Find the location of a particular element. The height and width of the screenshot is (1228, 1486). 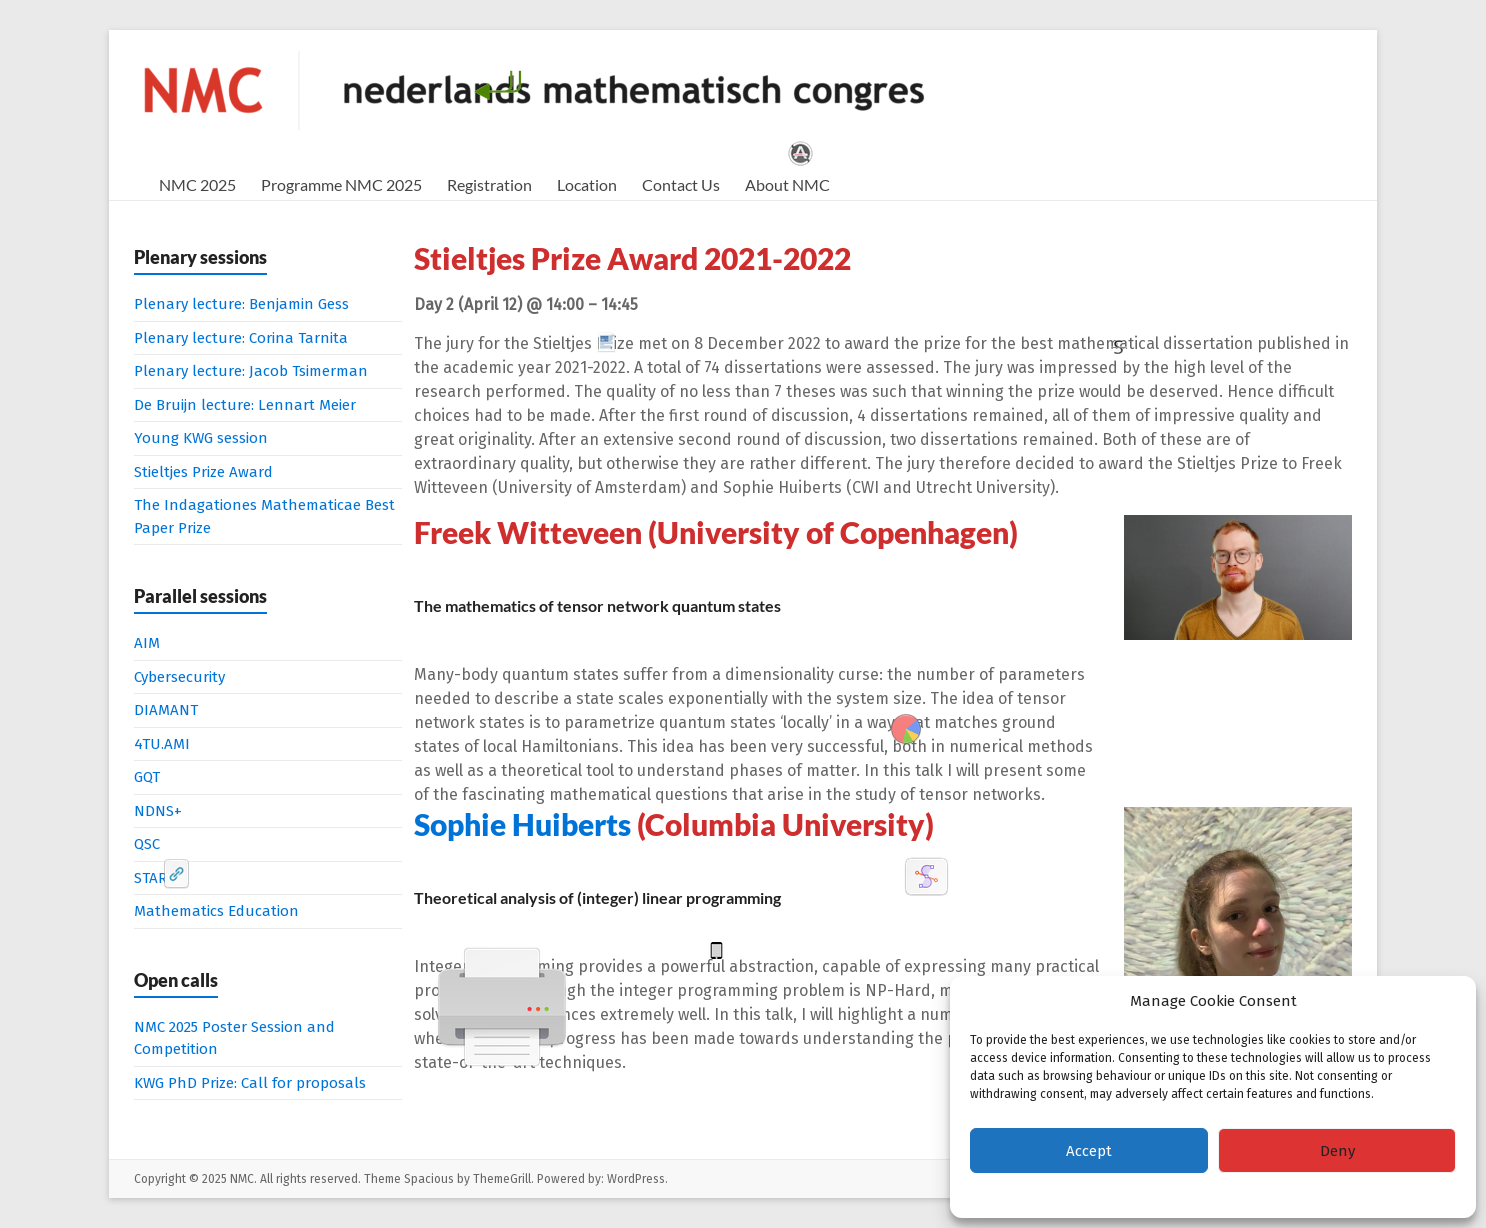

view connected iPad Air device is located at coordinates (716, 950).